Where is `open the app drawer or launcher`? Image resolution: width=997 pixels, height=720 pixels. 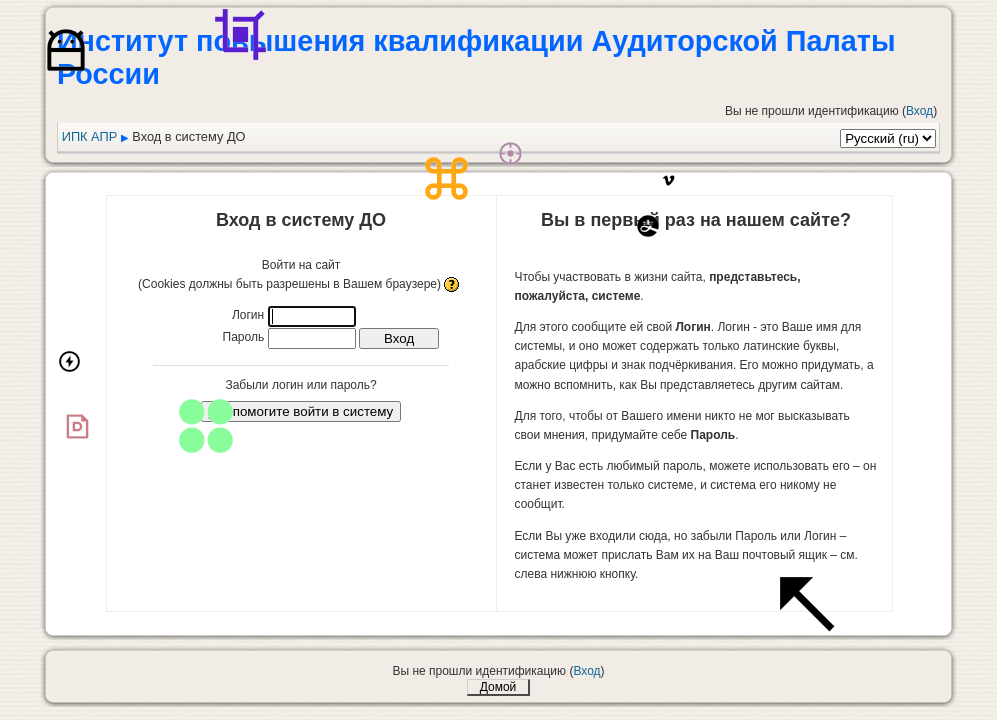
open the app drawer or launcher is located at coordinates (206, 426).